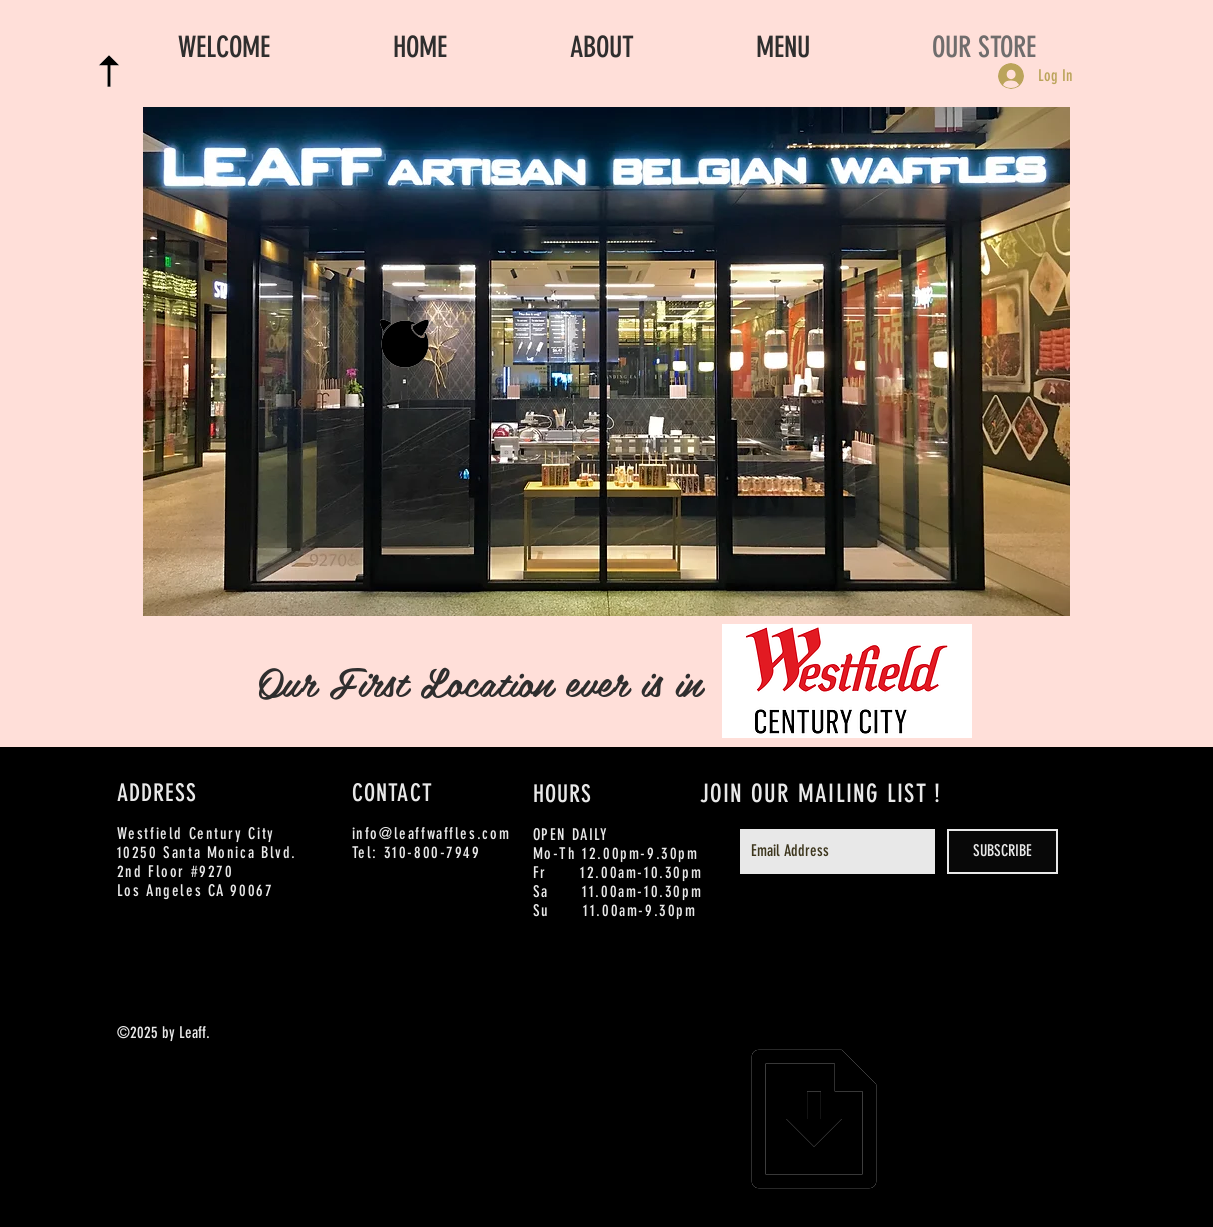 The height and width of the screenshot is (1227, 1213). Describe the element at coordinates (814, 1119) in the screenshot. I see `download this file` at that location.